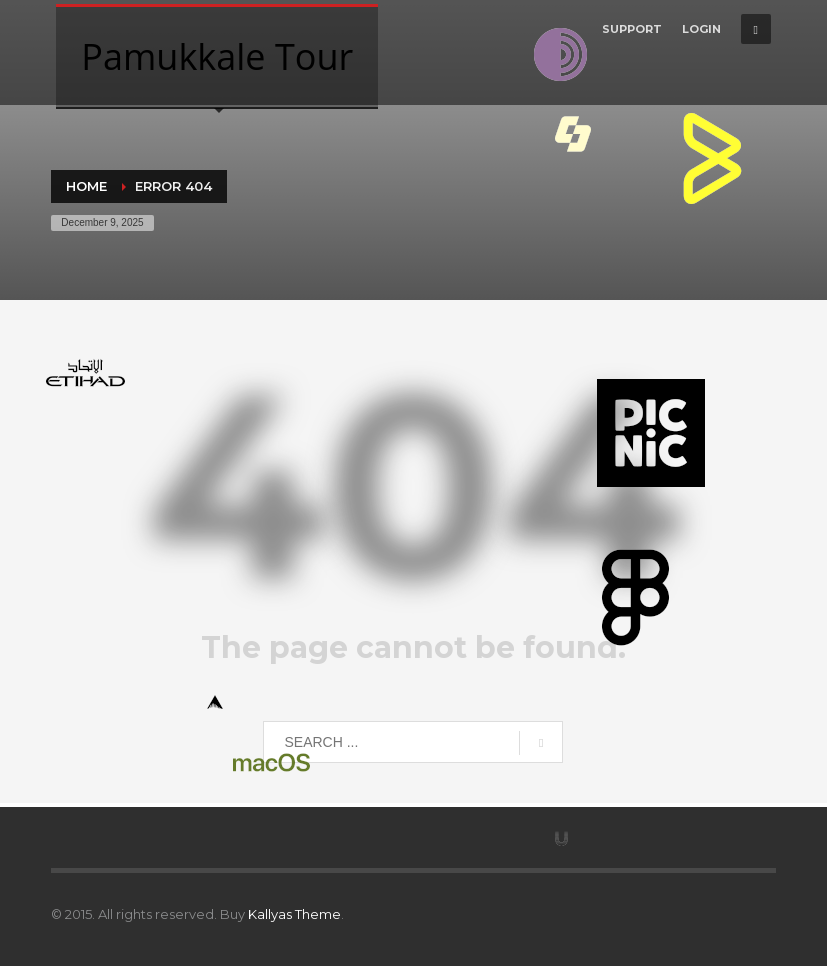 Image resolution: width=827 pixels, height=966 pixels. What do you see at coordinates (712, 158) in the screenshot?
I see `BMC Software company logo` at bounding box center [712, 158].